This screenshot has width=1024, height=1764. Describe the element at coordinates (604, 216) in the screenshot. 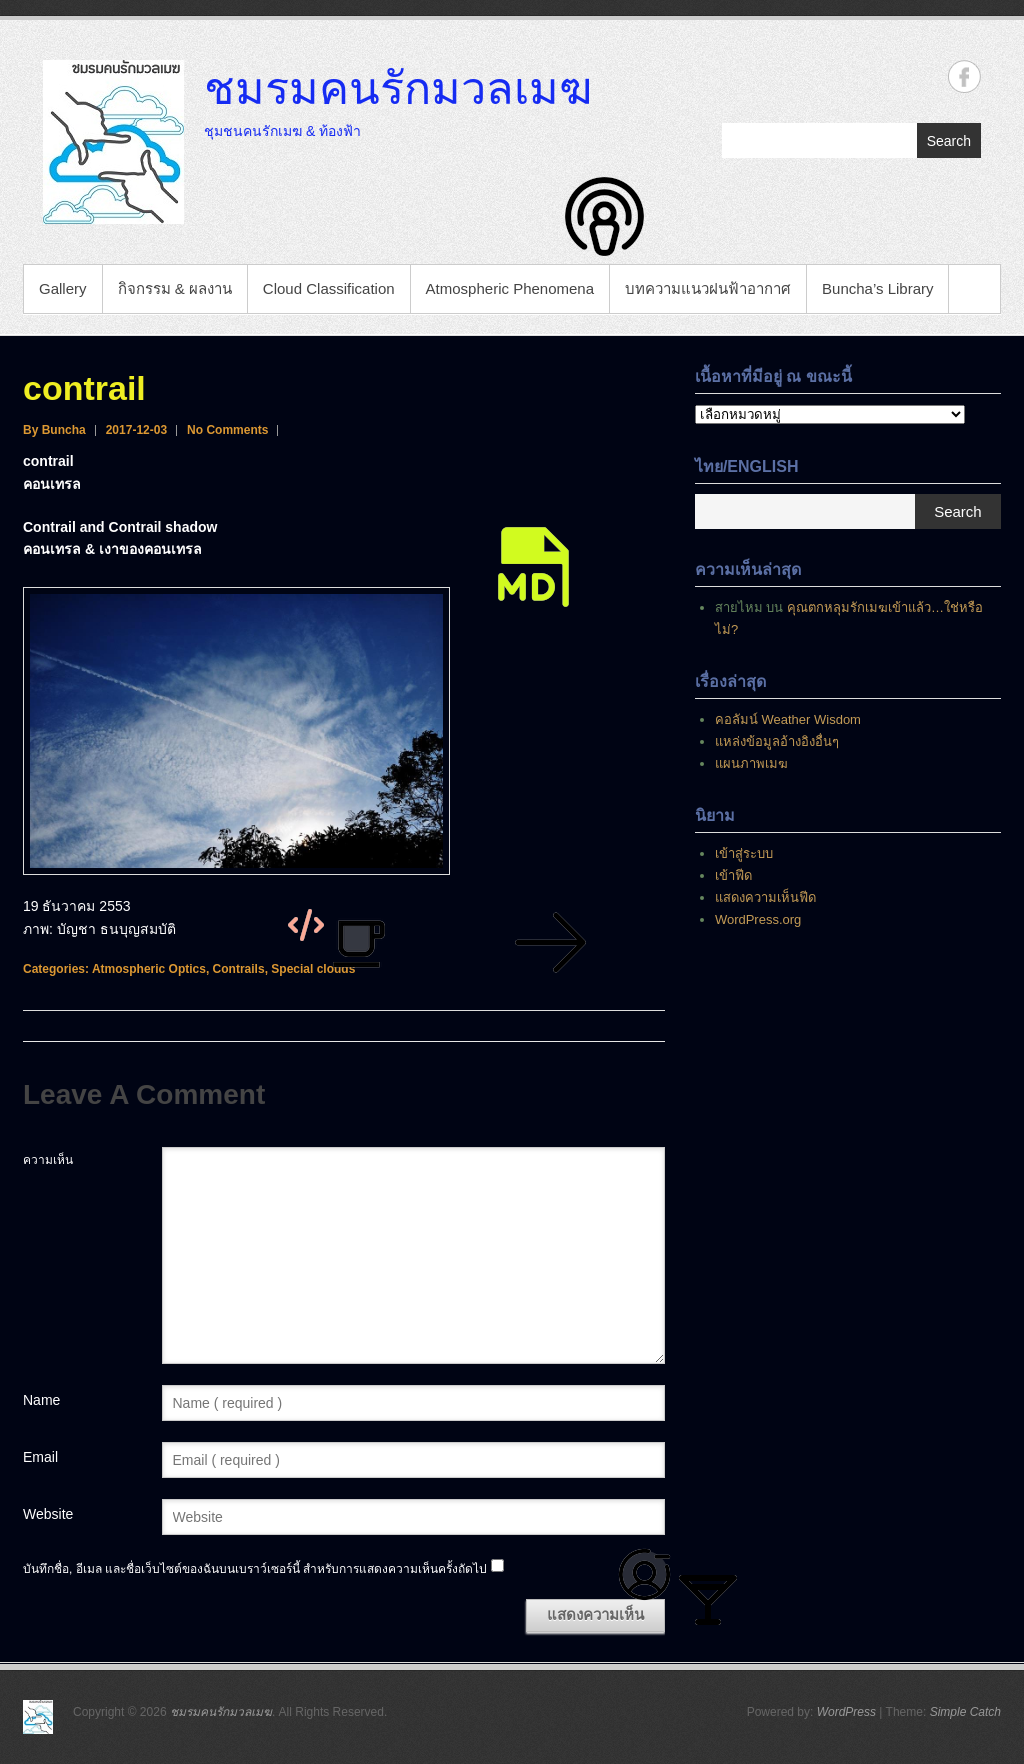

I see `open apple podcasts` at that location.